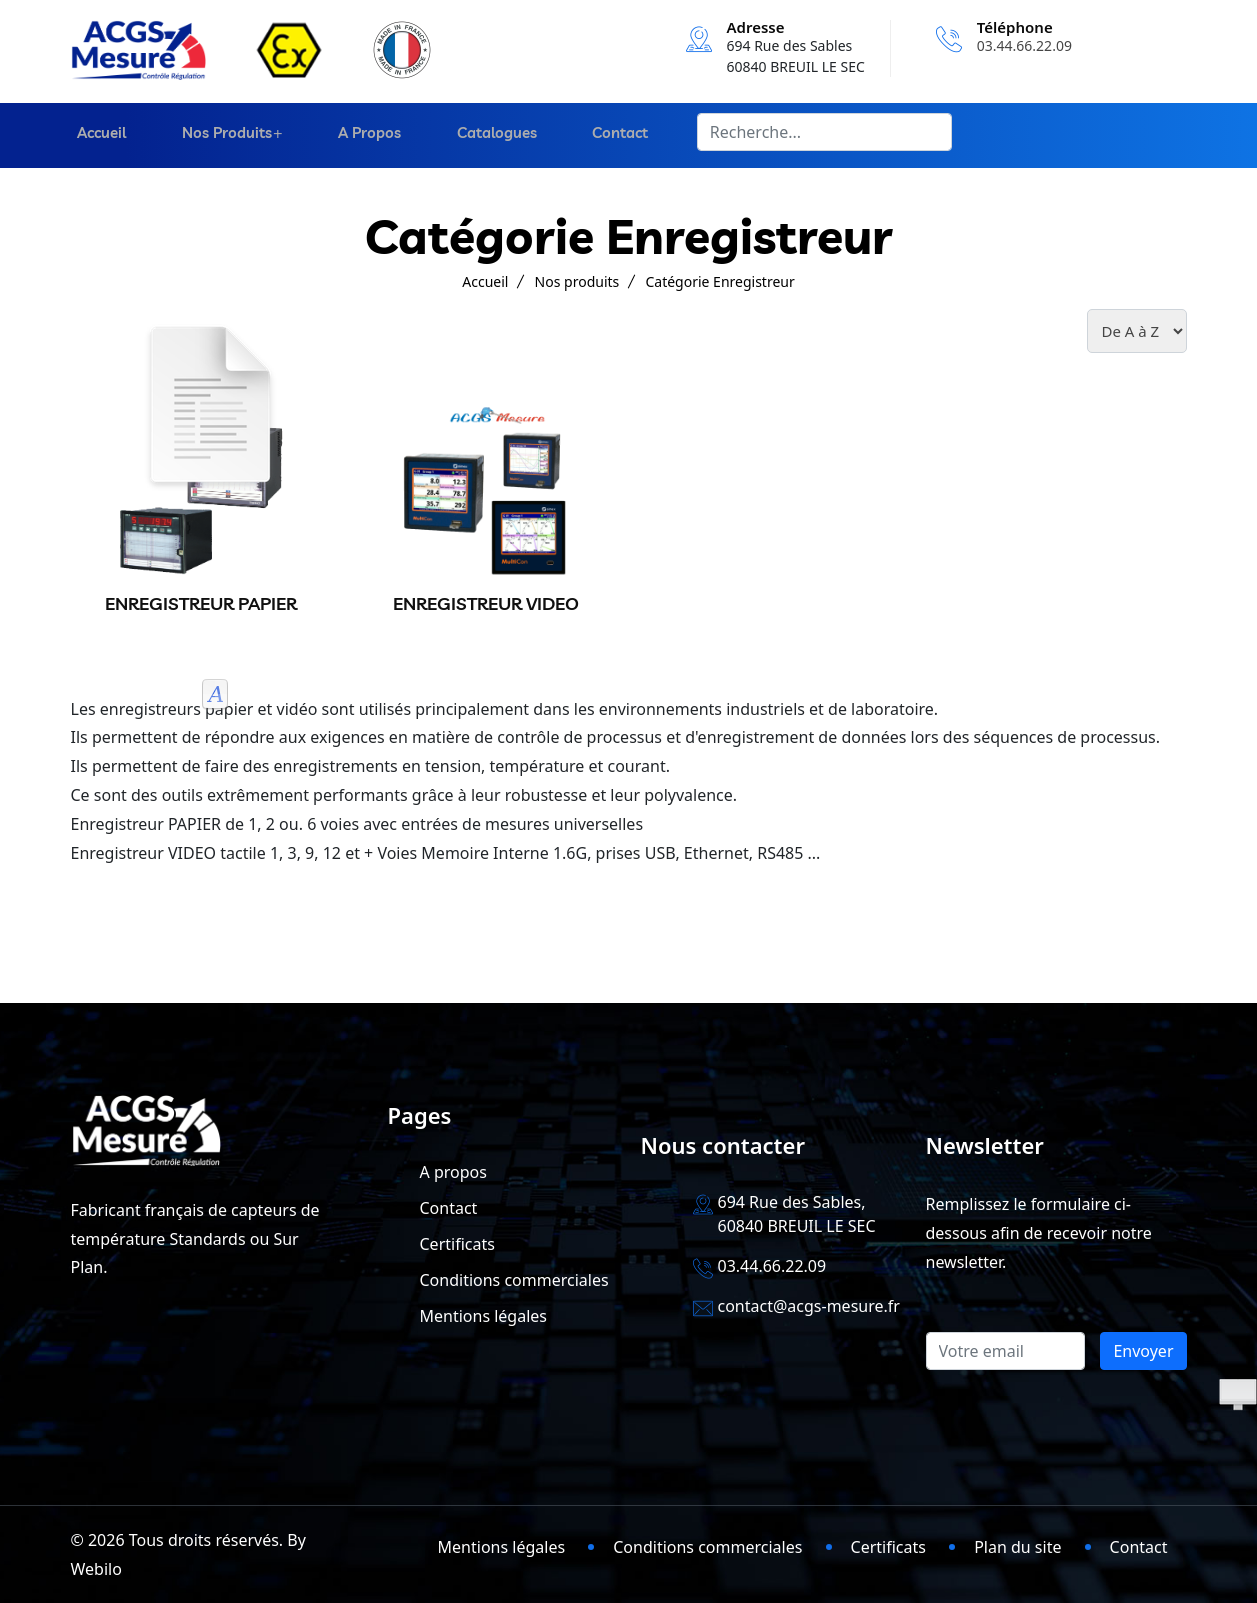 This screenshot has height=1603, width=1257. What do you see at coordinates (215, 694) in the screenshot?
I see `a font file type indicator` at bounding box center [215, 694].